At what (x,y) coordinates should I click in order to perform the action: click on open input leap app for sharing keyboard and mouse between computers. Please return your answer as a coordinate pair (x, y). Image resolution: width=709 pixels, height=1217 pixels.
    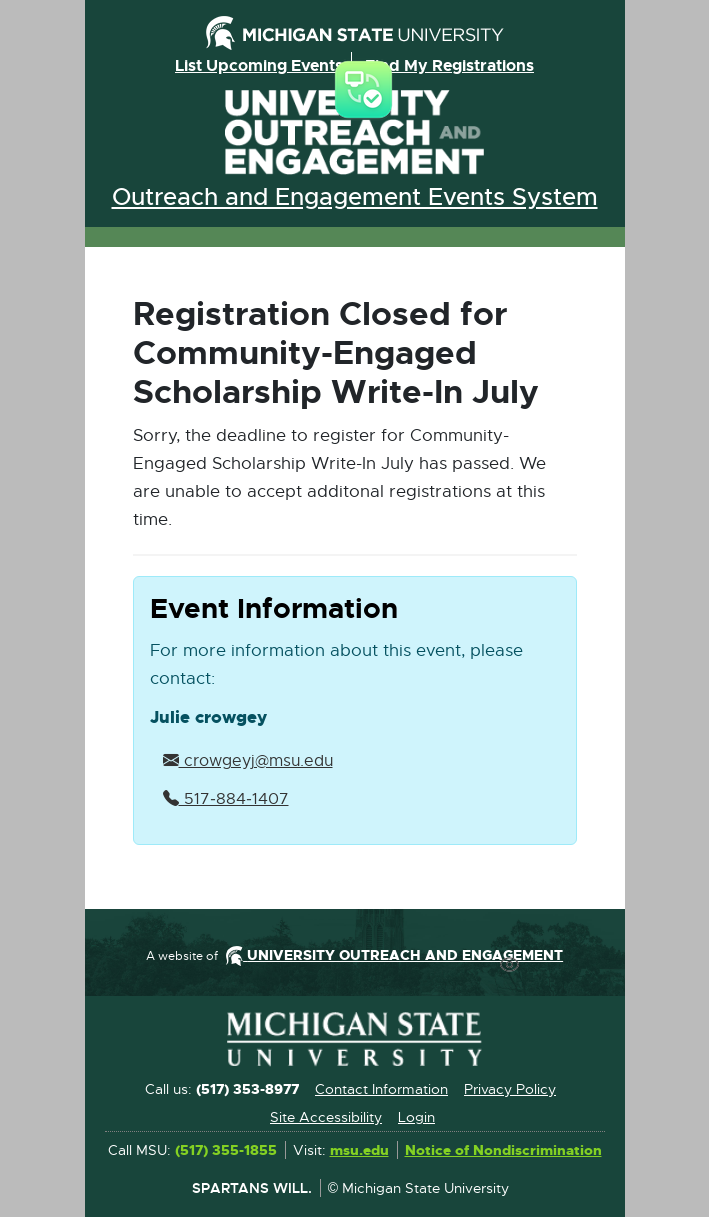
    Looking at the image, I should click on (363, 89).